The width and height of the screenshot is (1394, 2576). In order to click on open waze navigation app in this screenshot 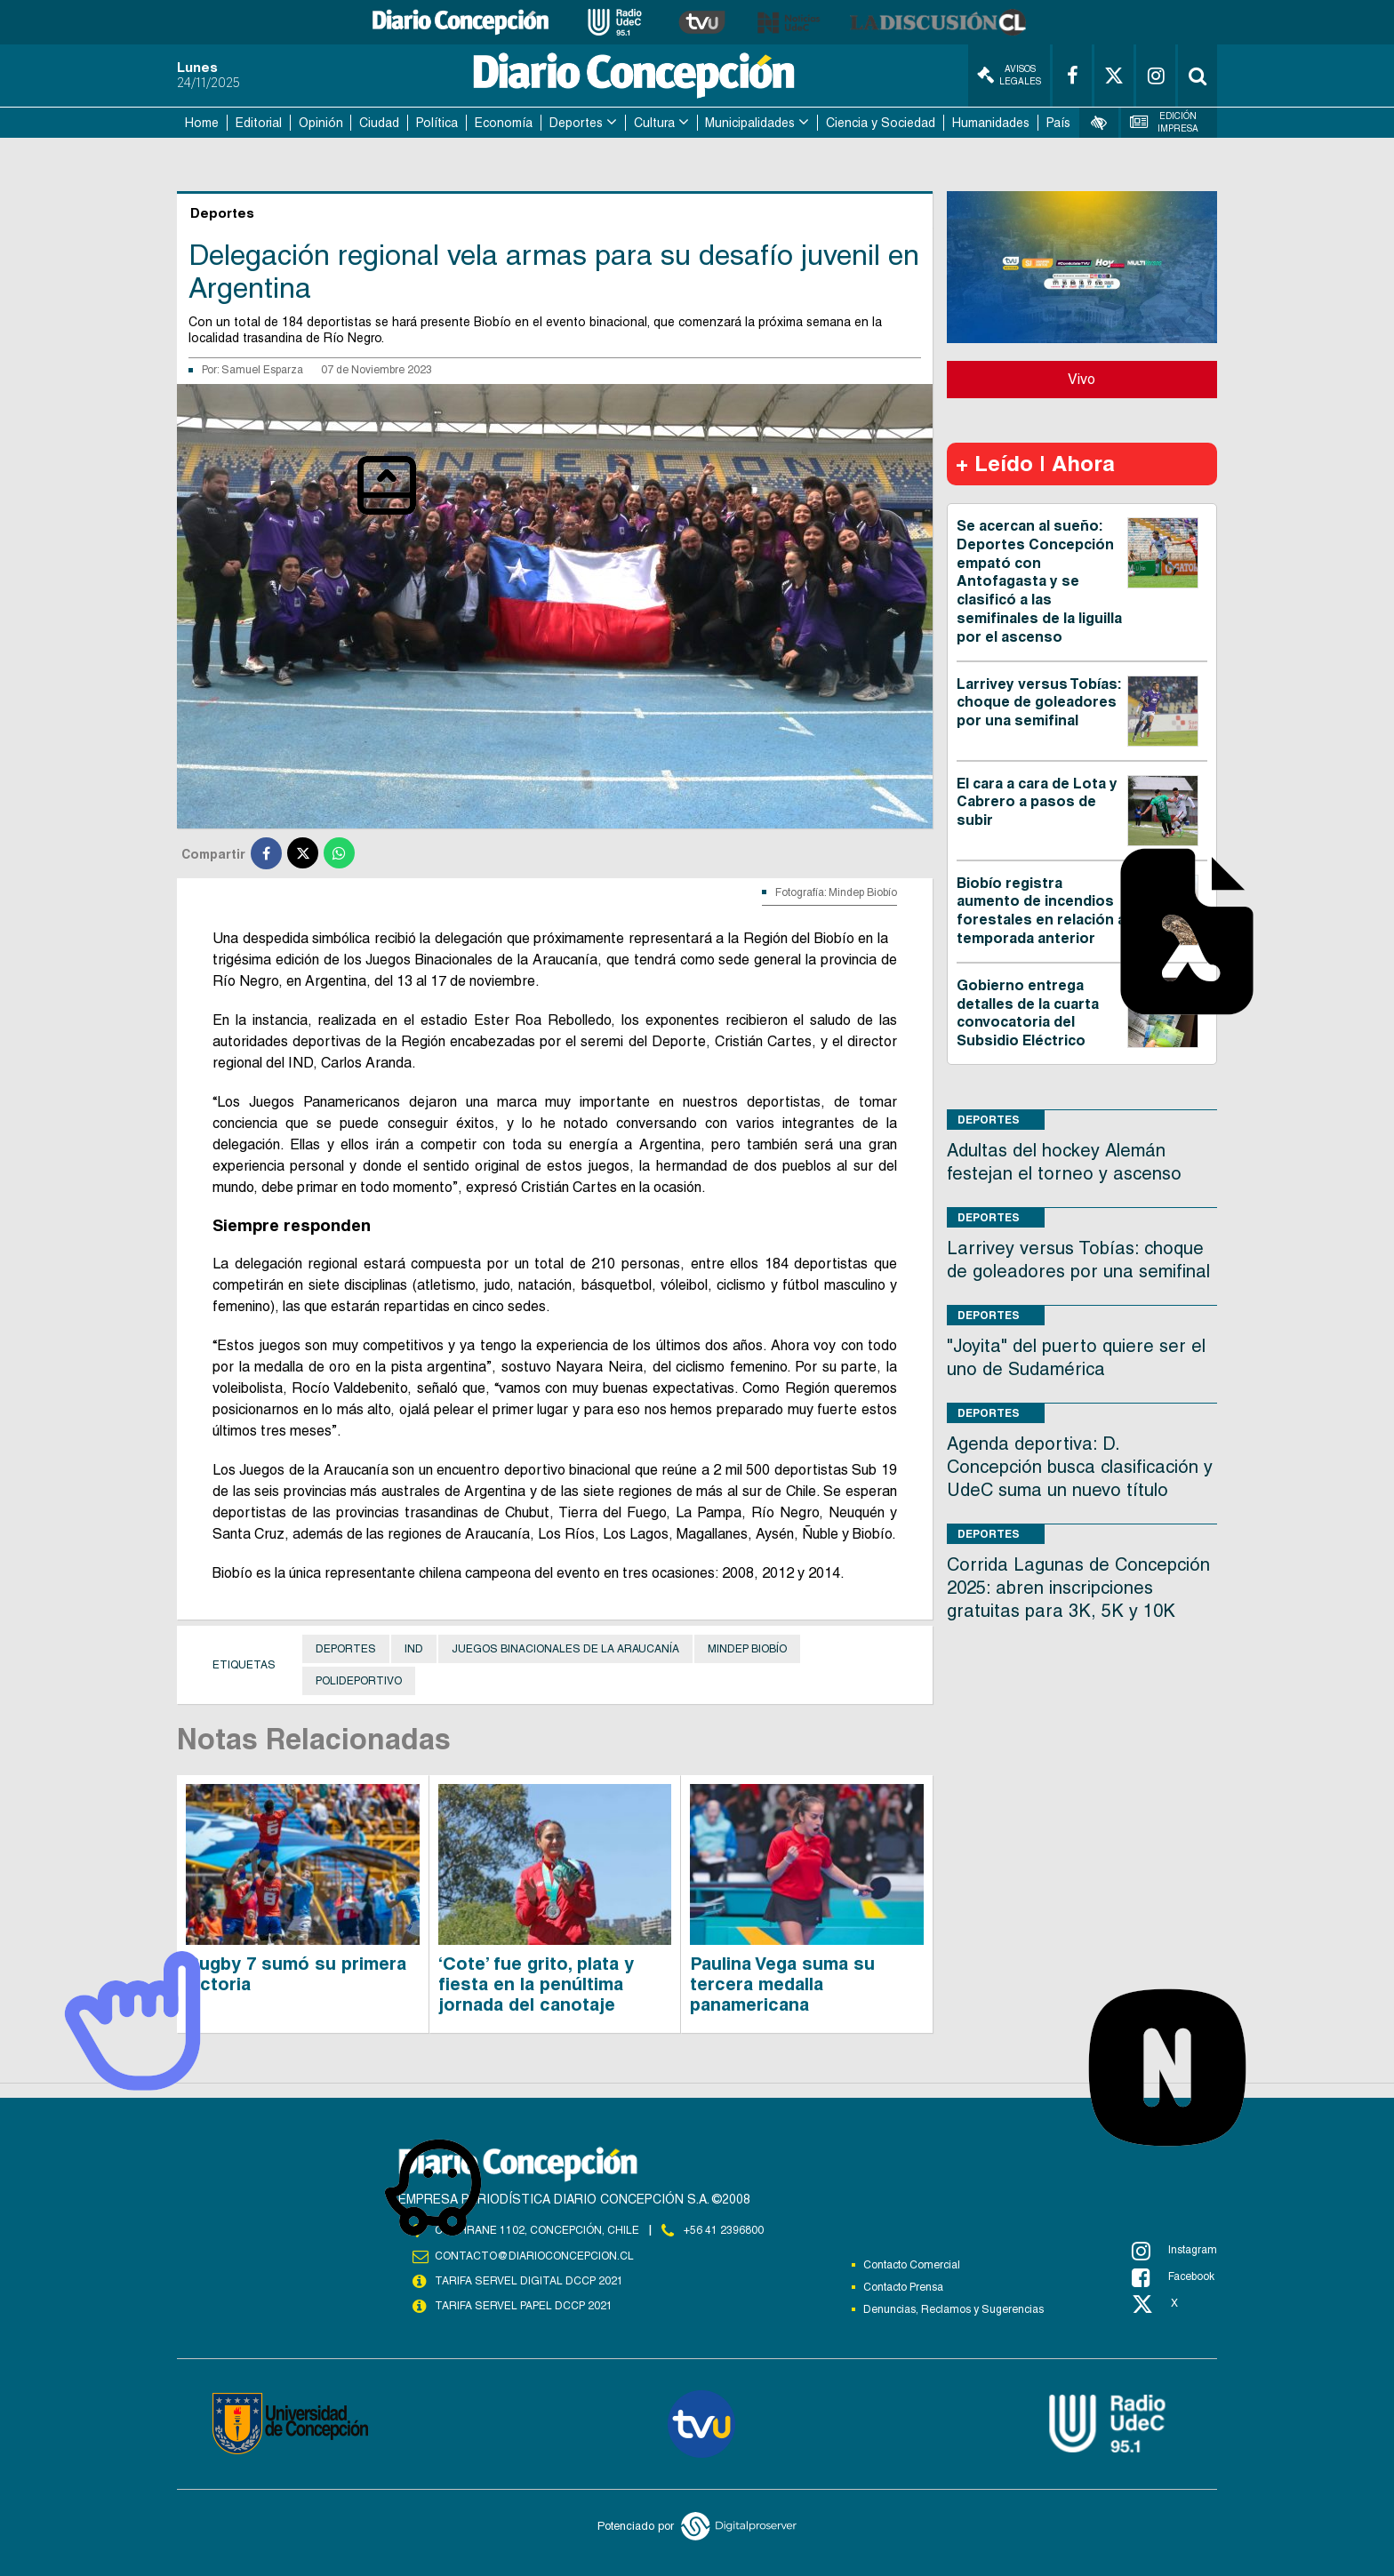, I will do `click(433, 2188)`.